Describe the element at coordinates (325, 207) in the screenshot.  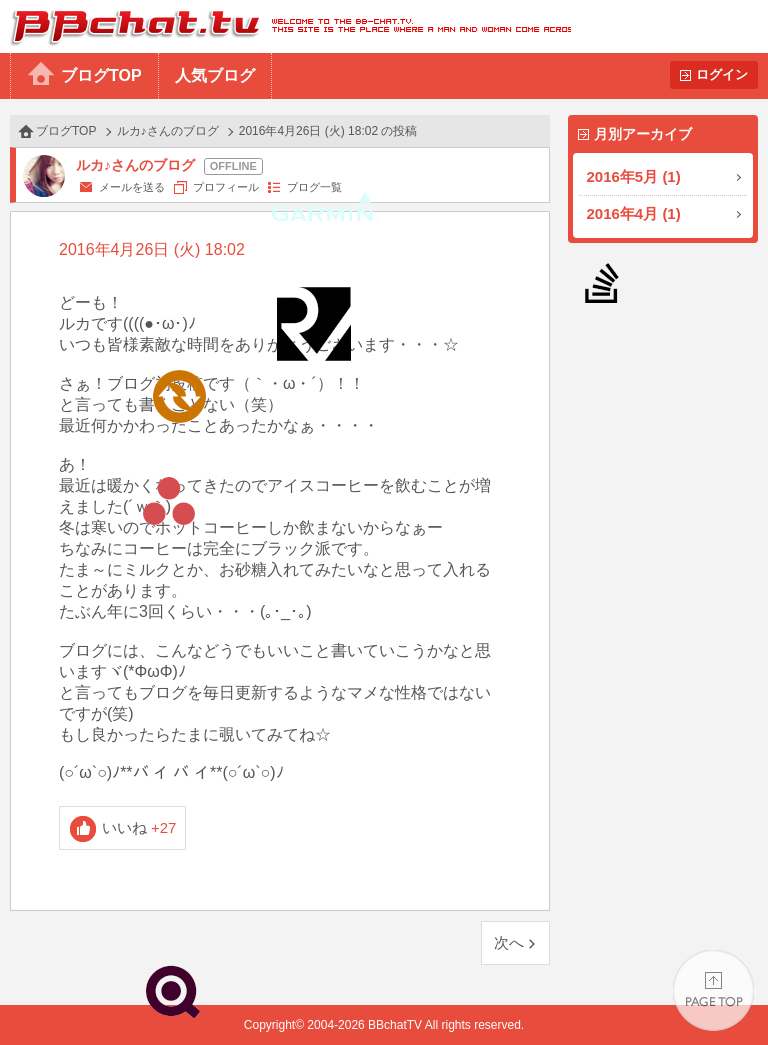
I see `garmin app or service branding` at that location.